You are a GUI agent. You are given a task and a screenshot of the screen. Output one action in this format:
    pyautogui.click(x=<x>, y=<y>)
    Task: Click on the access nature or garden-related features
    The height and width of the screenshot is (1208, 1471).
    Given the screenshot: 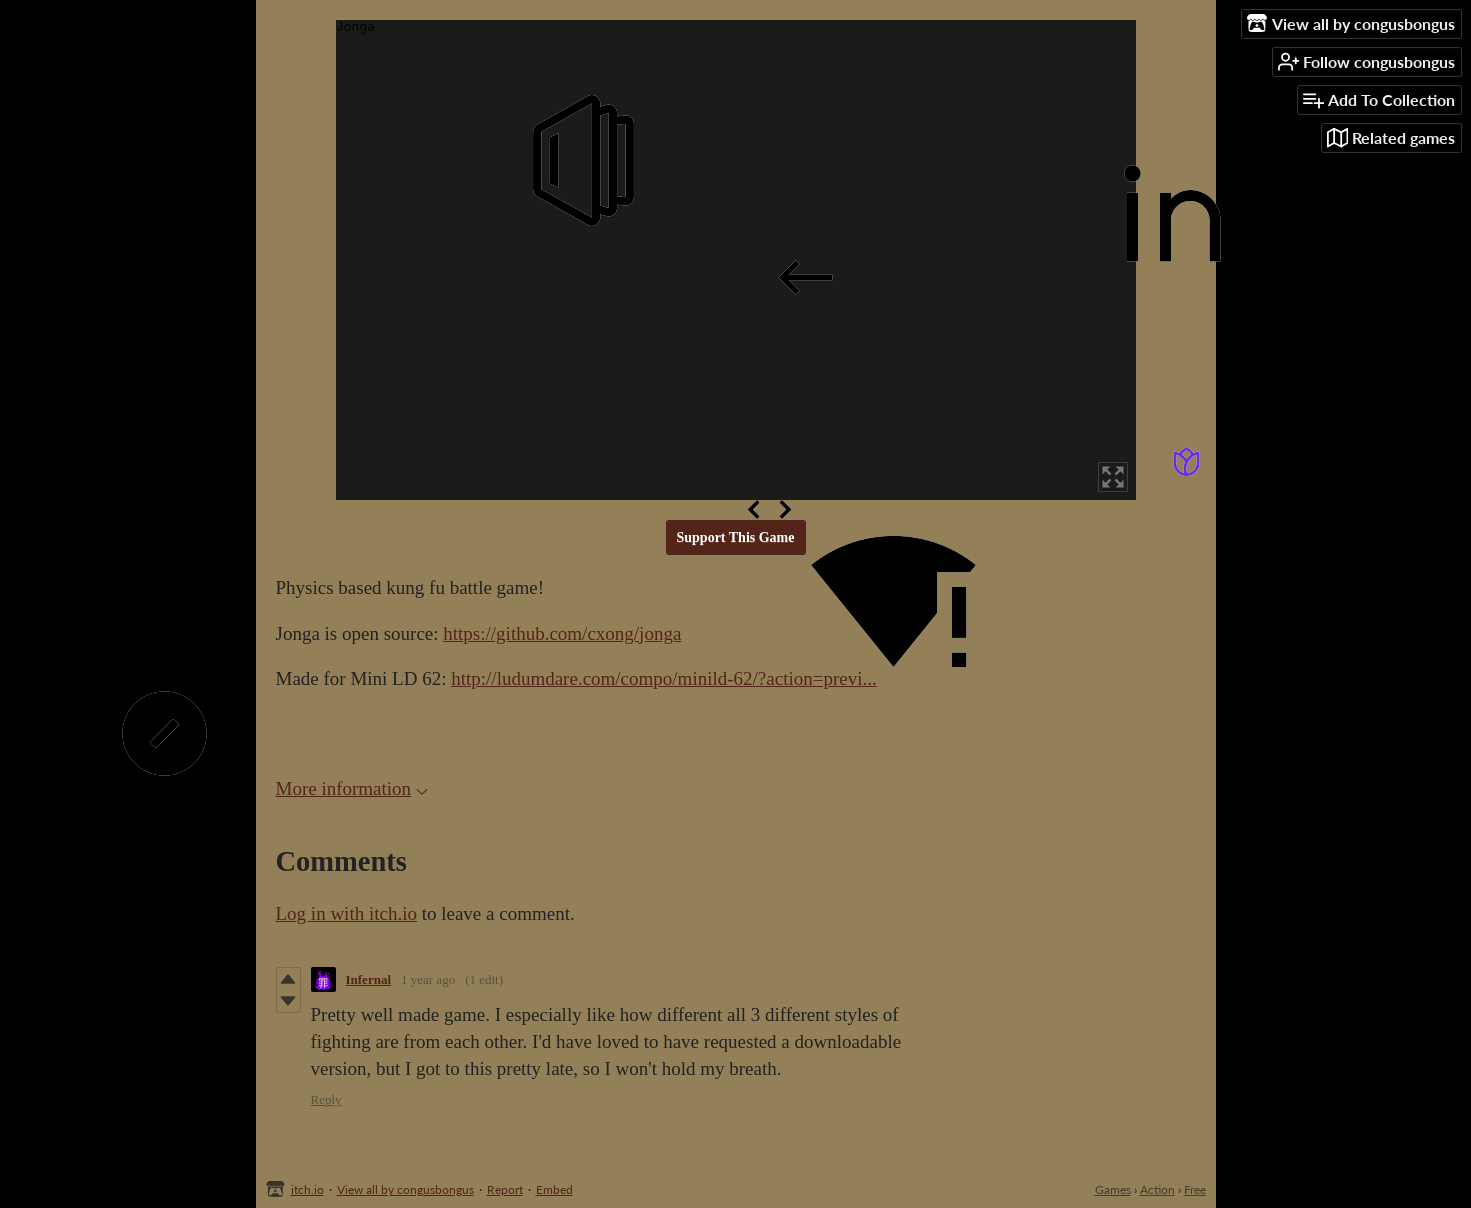 What is the action you would take?
    pyautogui.click(x=1186, y=461)
    